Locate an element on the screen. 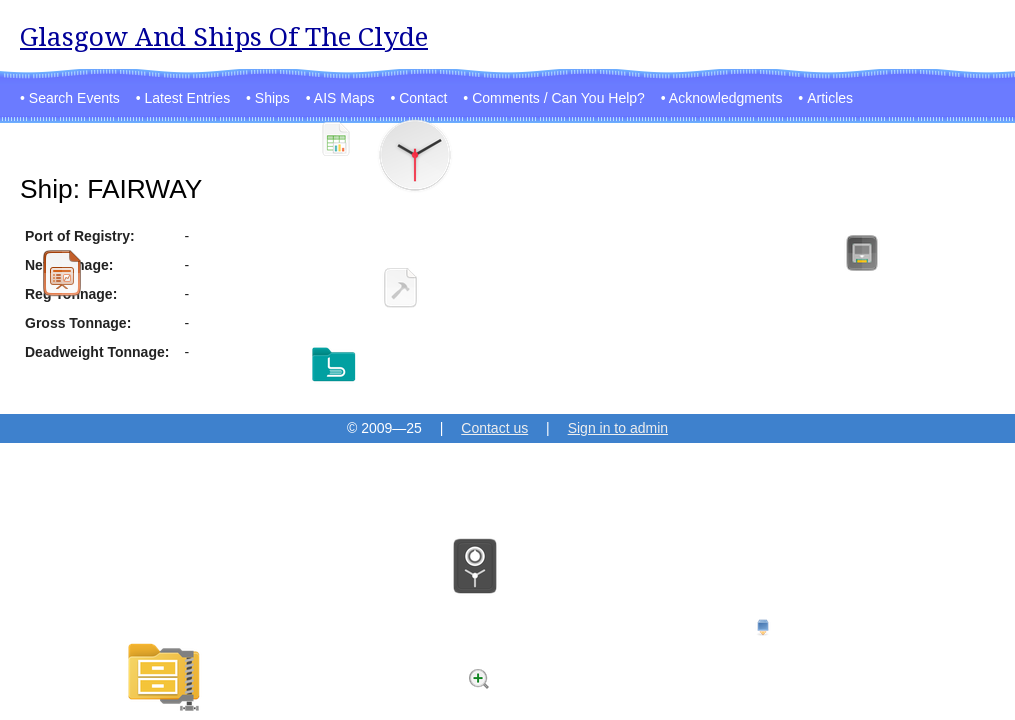  insert an object or embed content is located at coordinates (763, 628).